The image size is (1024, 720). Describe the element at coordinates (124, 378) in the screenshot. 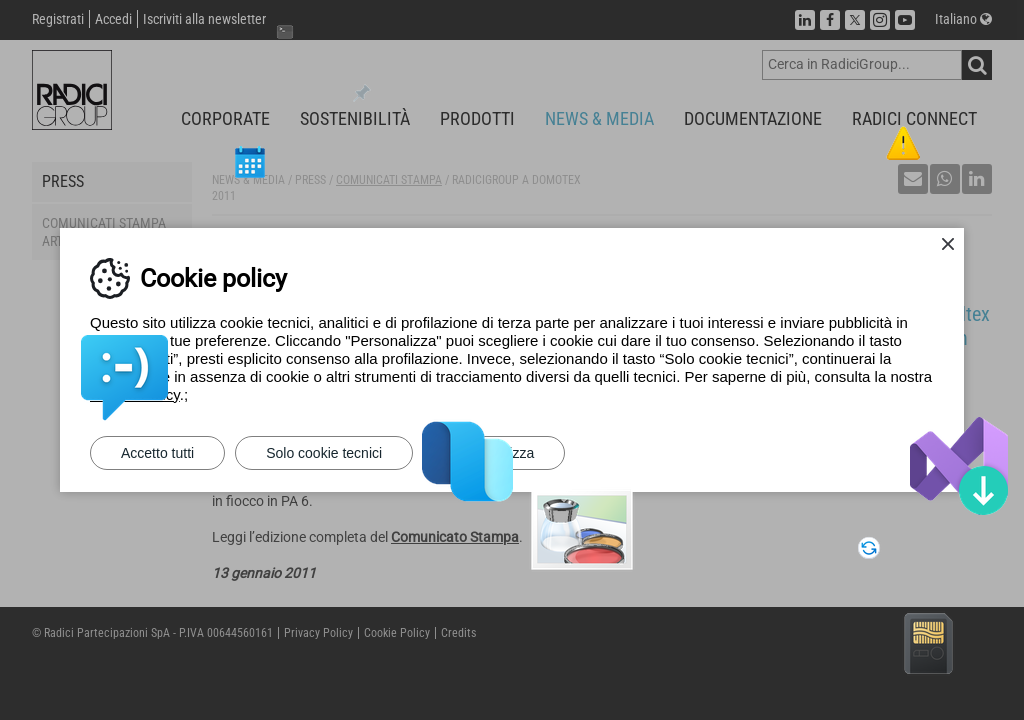

I see `open the messaging app` at that location.